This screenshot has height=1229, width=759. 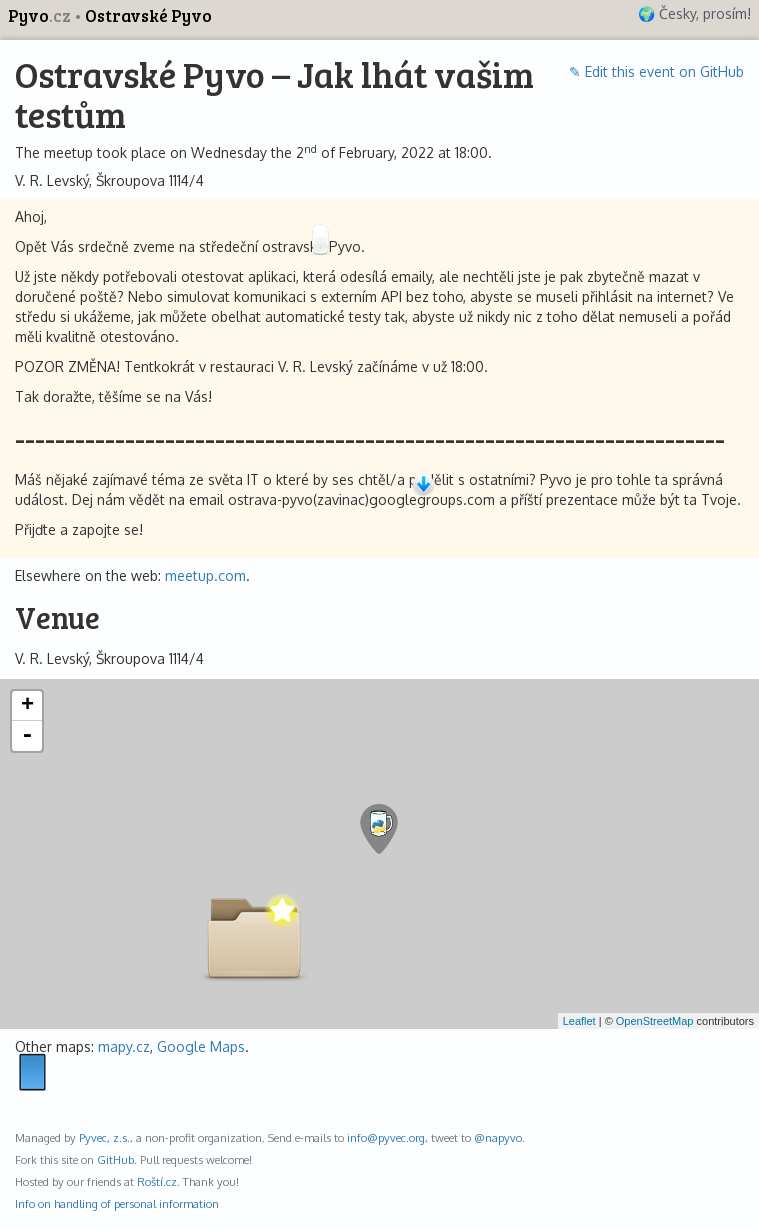 What do you see at coordinates (382, 452) in the screenshot?
I see `drop files here to add to folder` at bounding box center [382, 452].